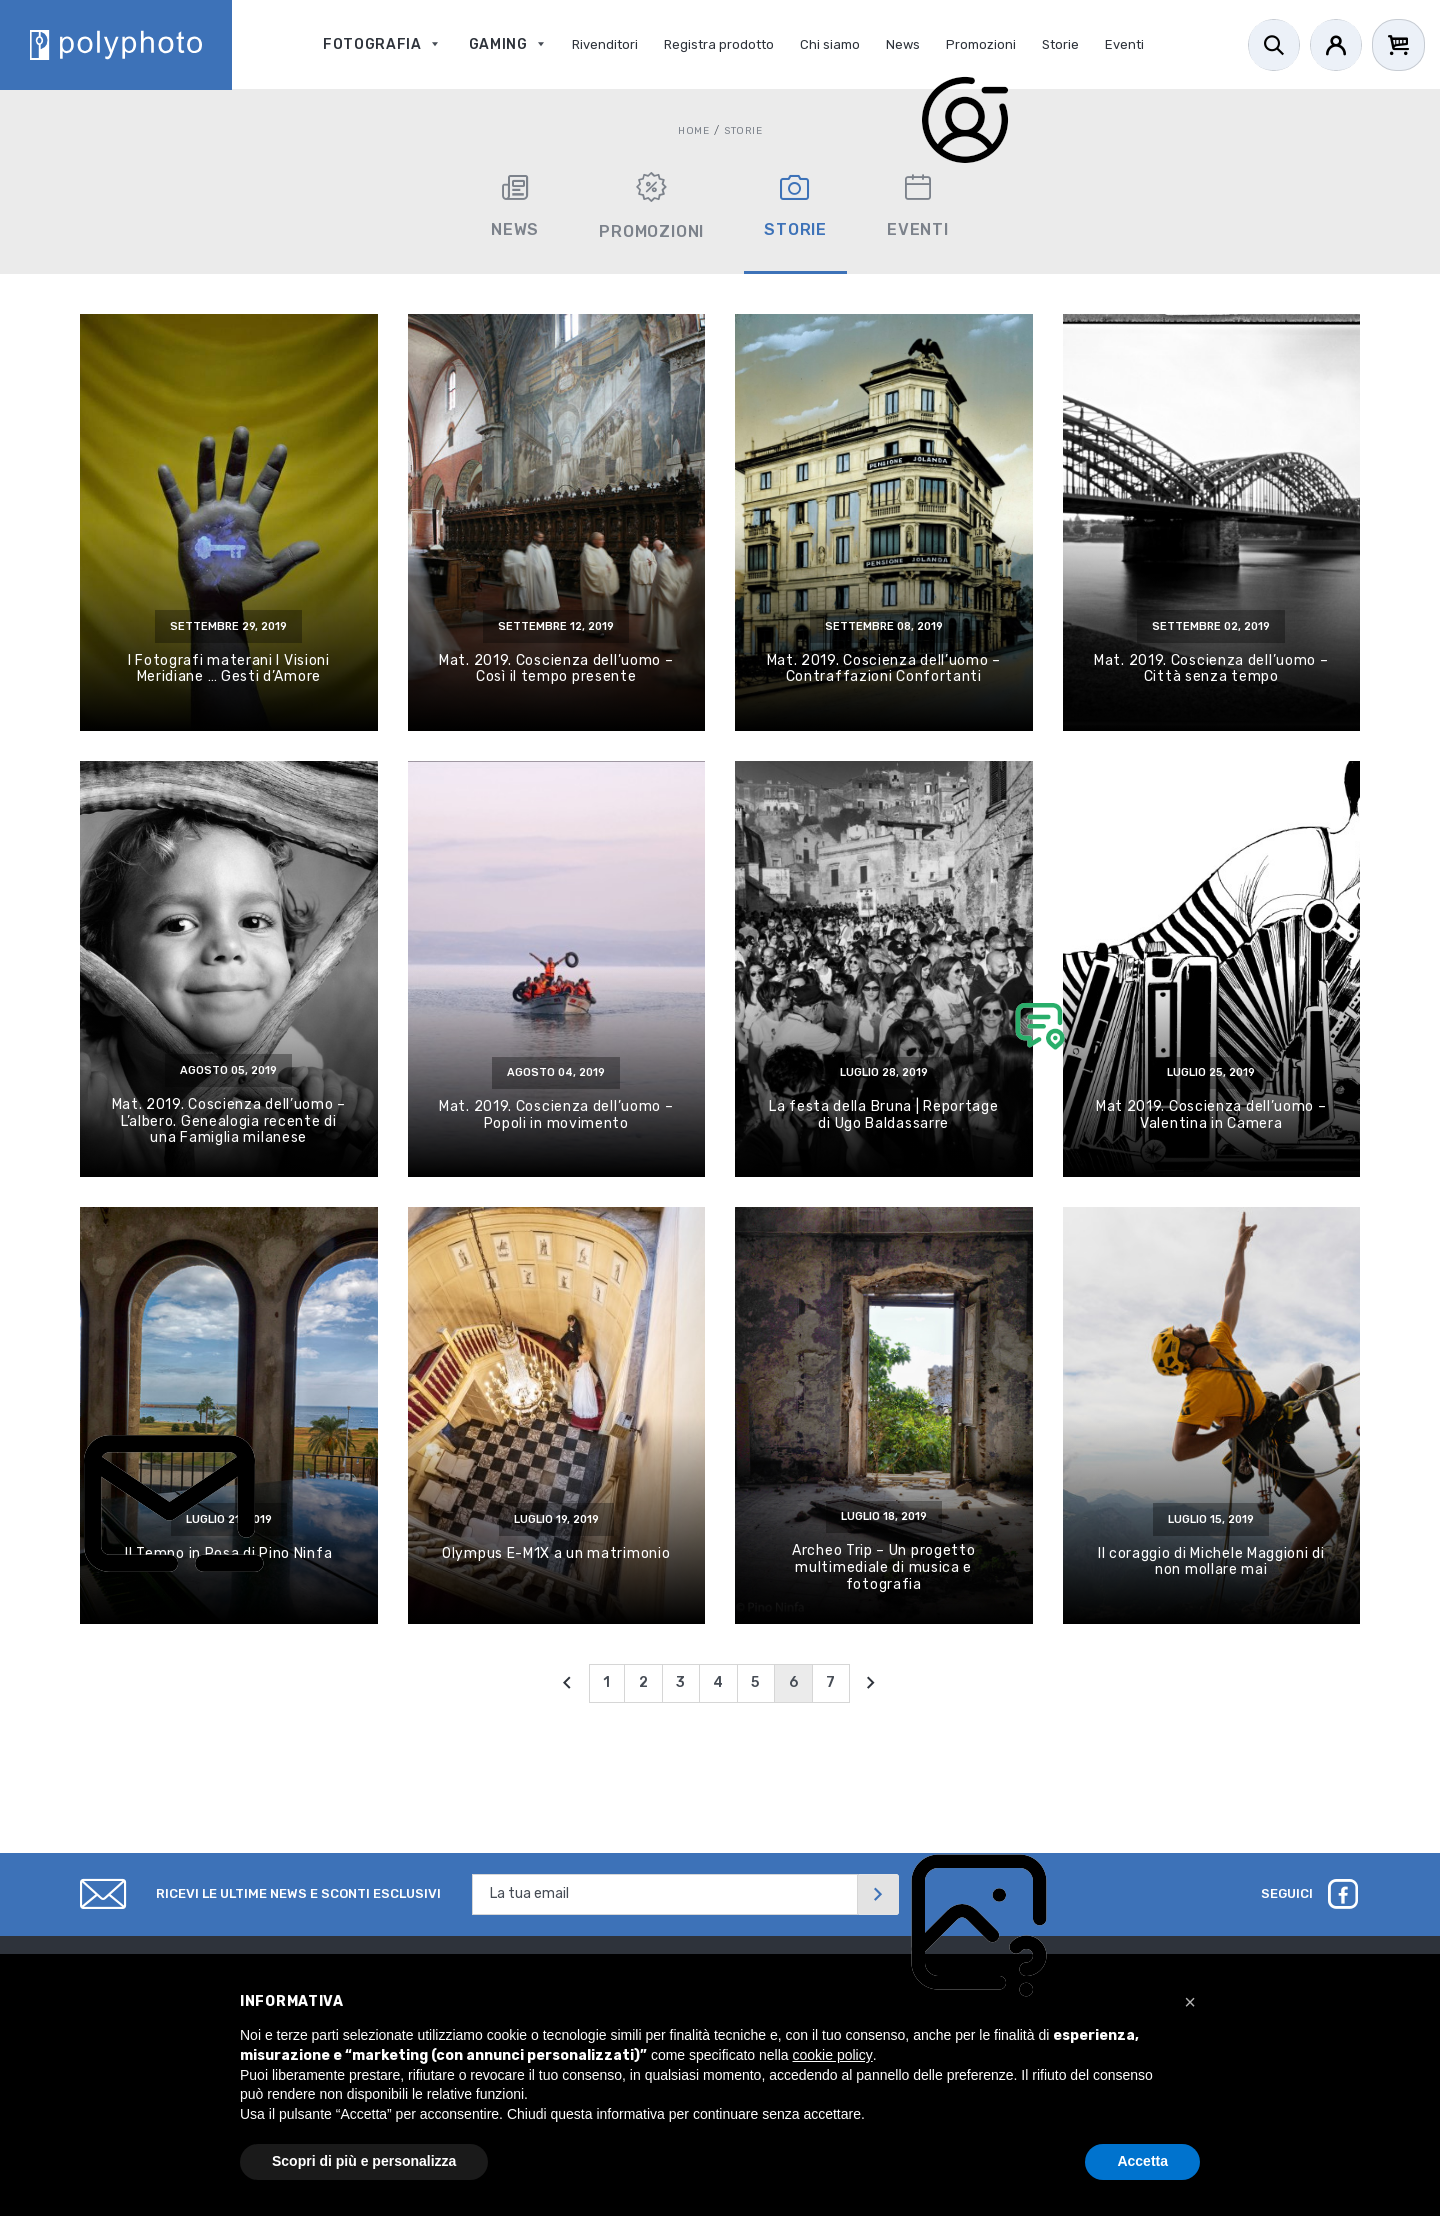 Image resolution: width=1440 pixels, height=2216 pixels. What do you see at coordinates (965, 120) in the screenshot?
I see `remove a user from your contacts` at bounding box center [965, 120].